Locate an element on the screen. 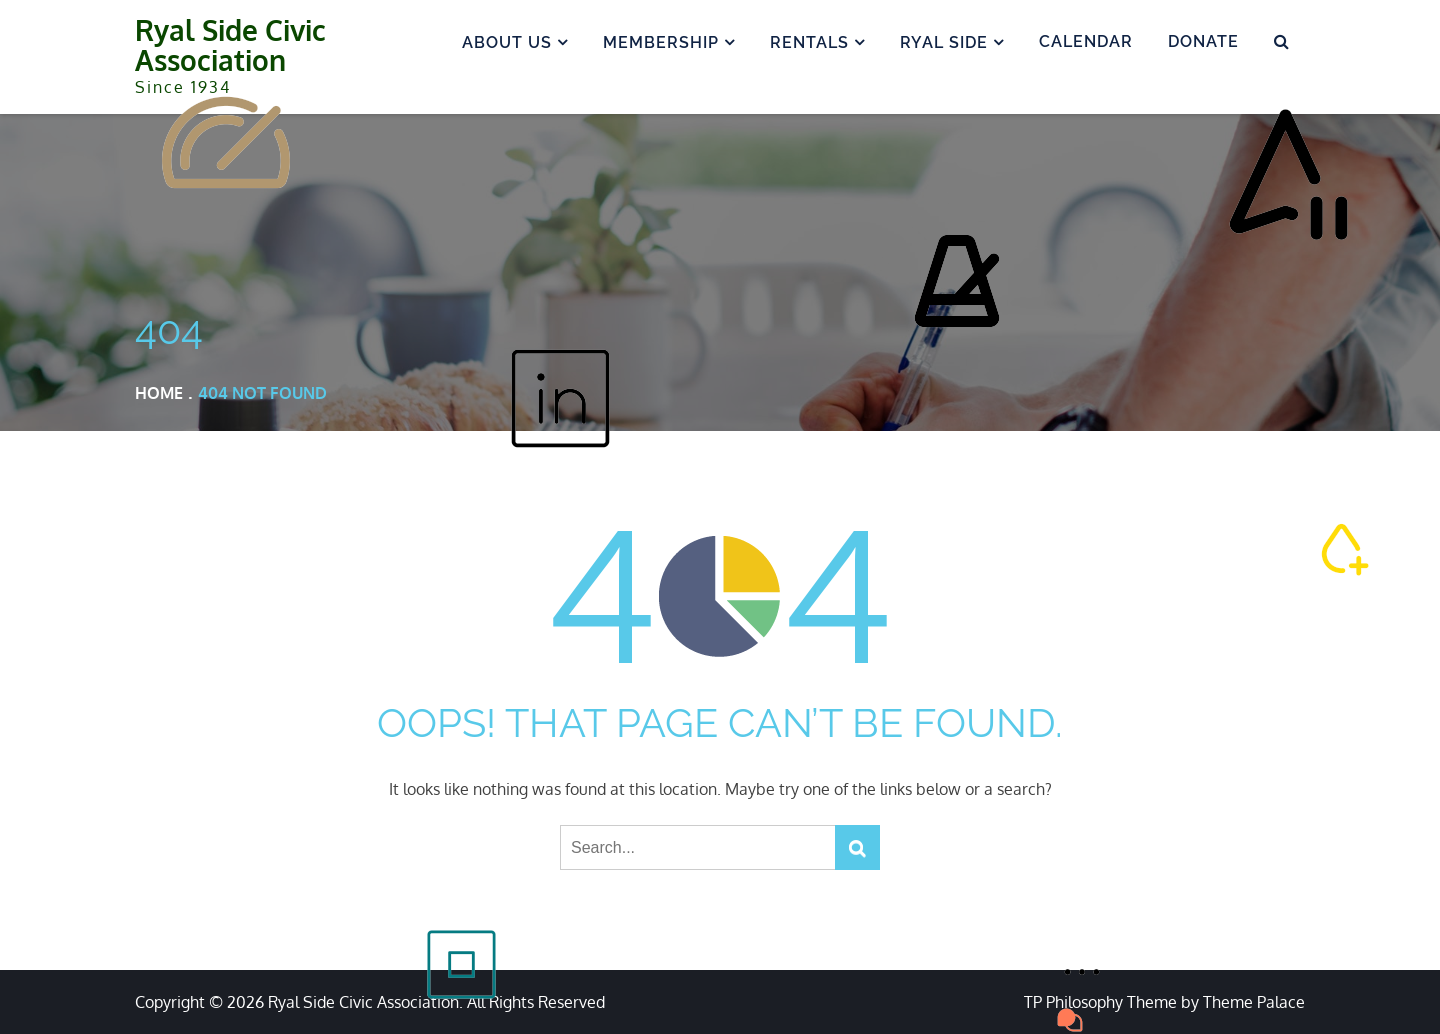  access more options or actions is located at coordinates (1082, 972).